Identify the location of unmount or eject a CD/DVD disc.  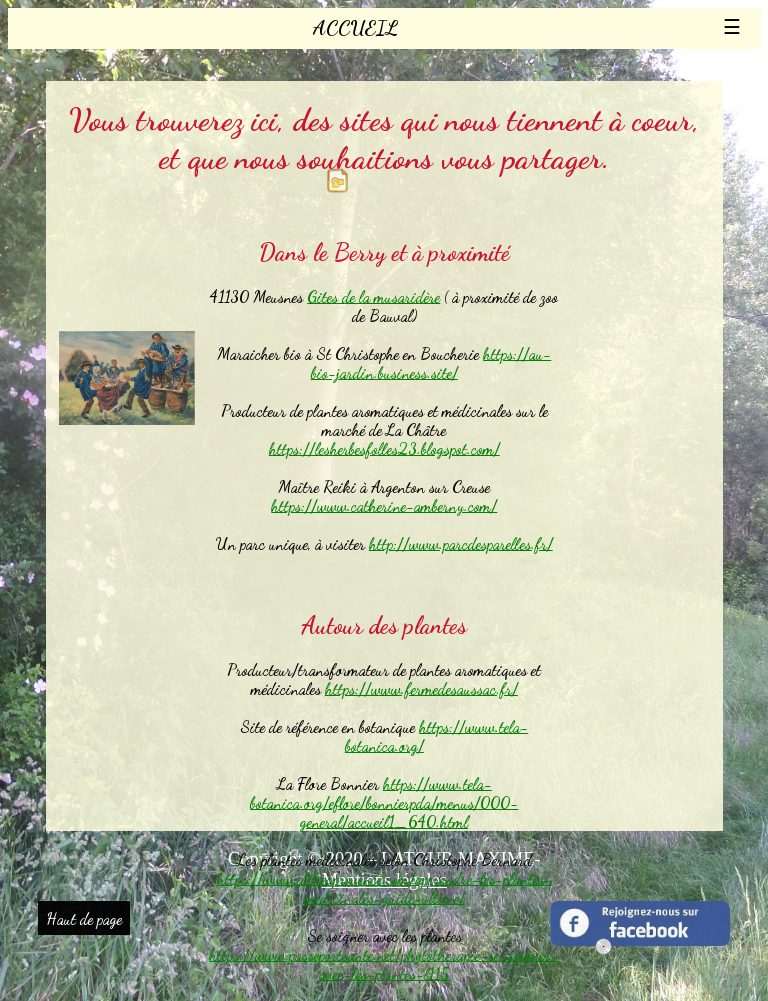
(603, 946).